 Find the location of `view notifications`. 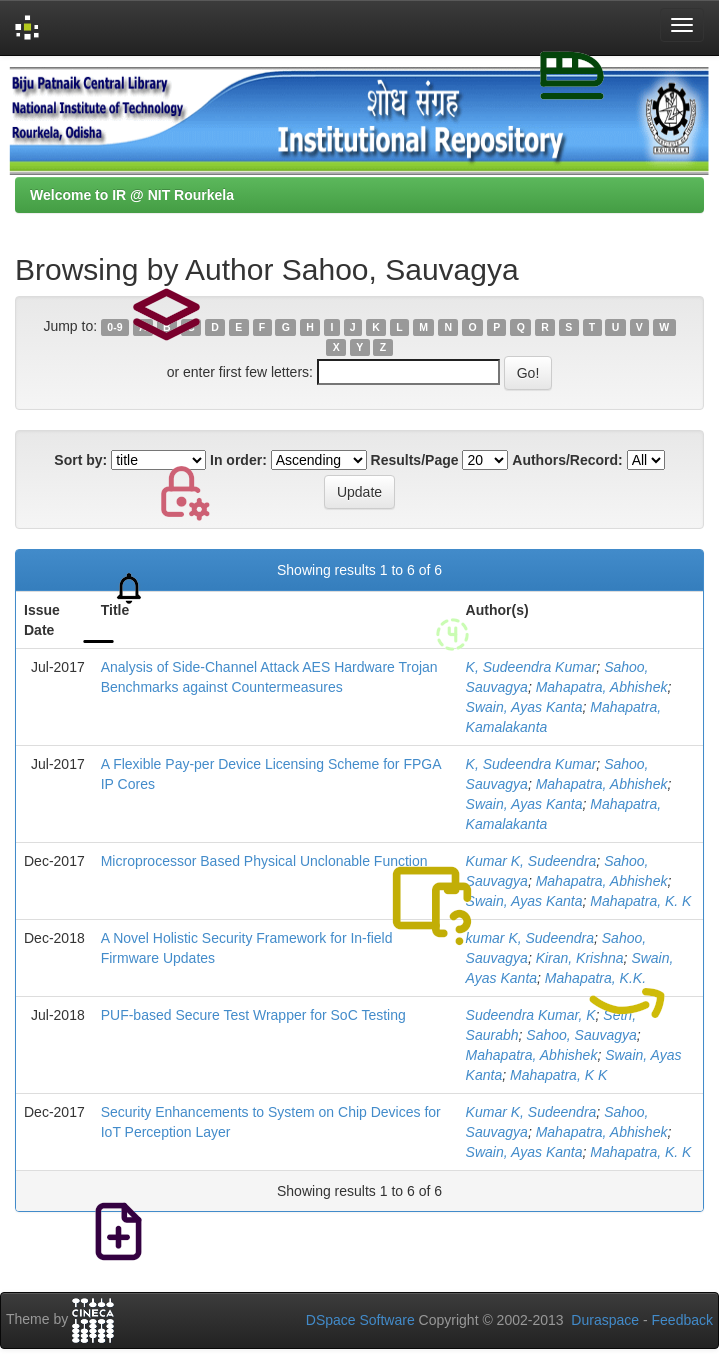

view notifications is located at coordinates (129, 588).